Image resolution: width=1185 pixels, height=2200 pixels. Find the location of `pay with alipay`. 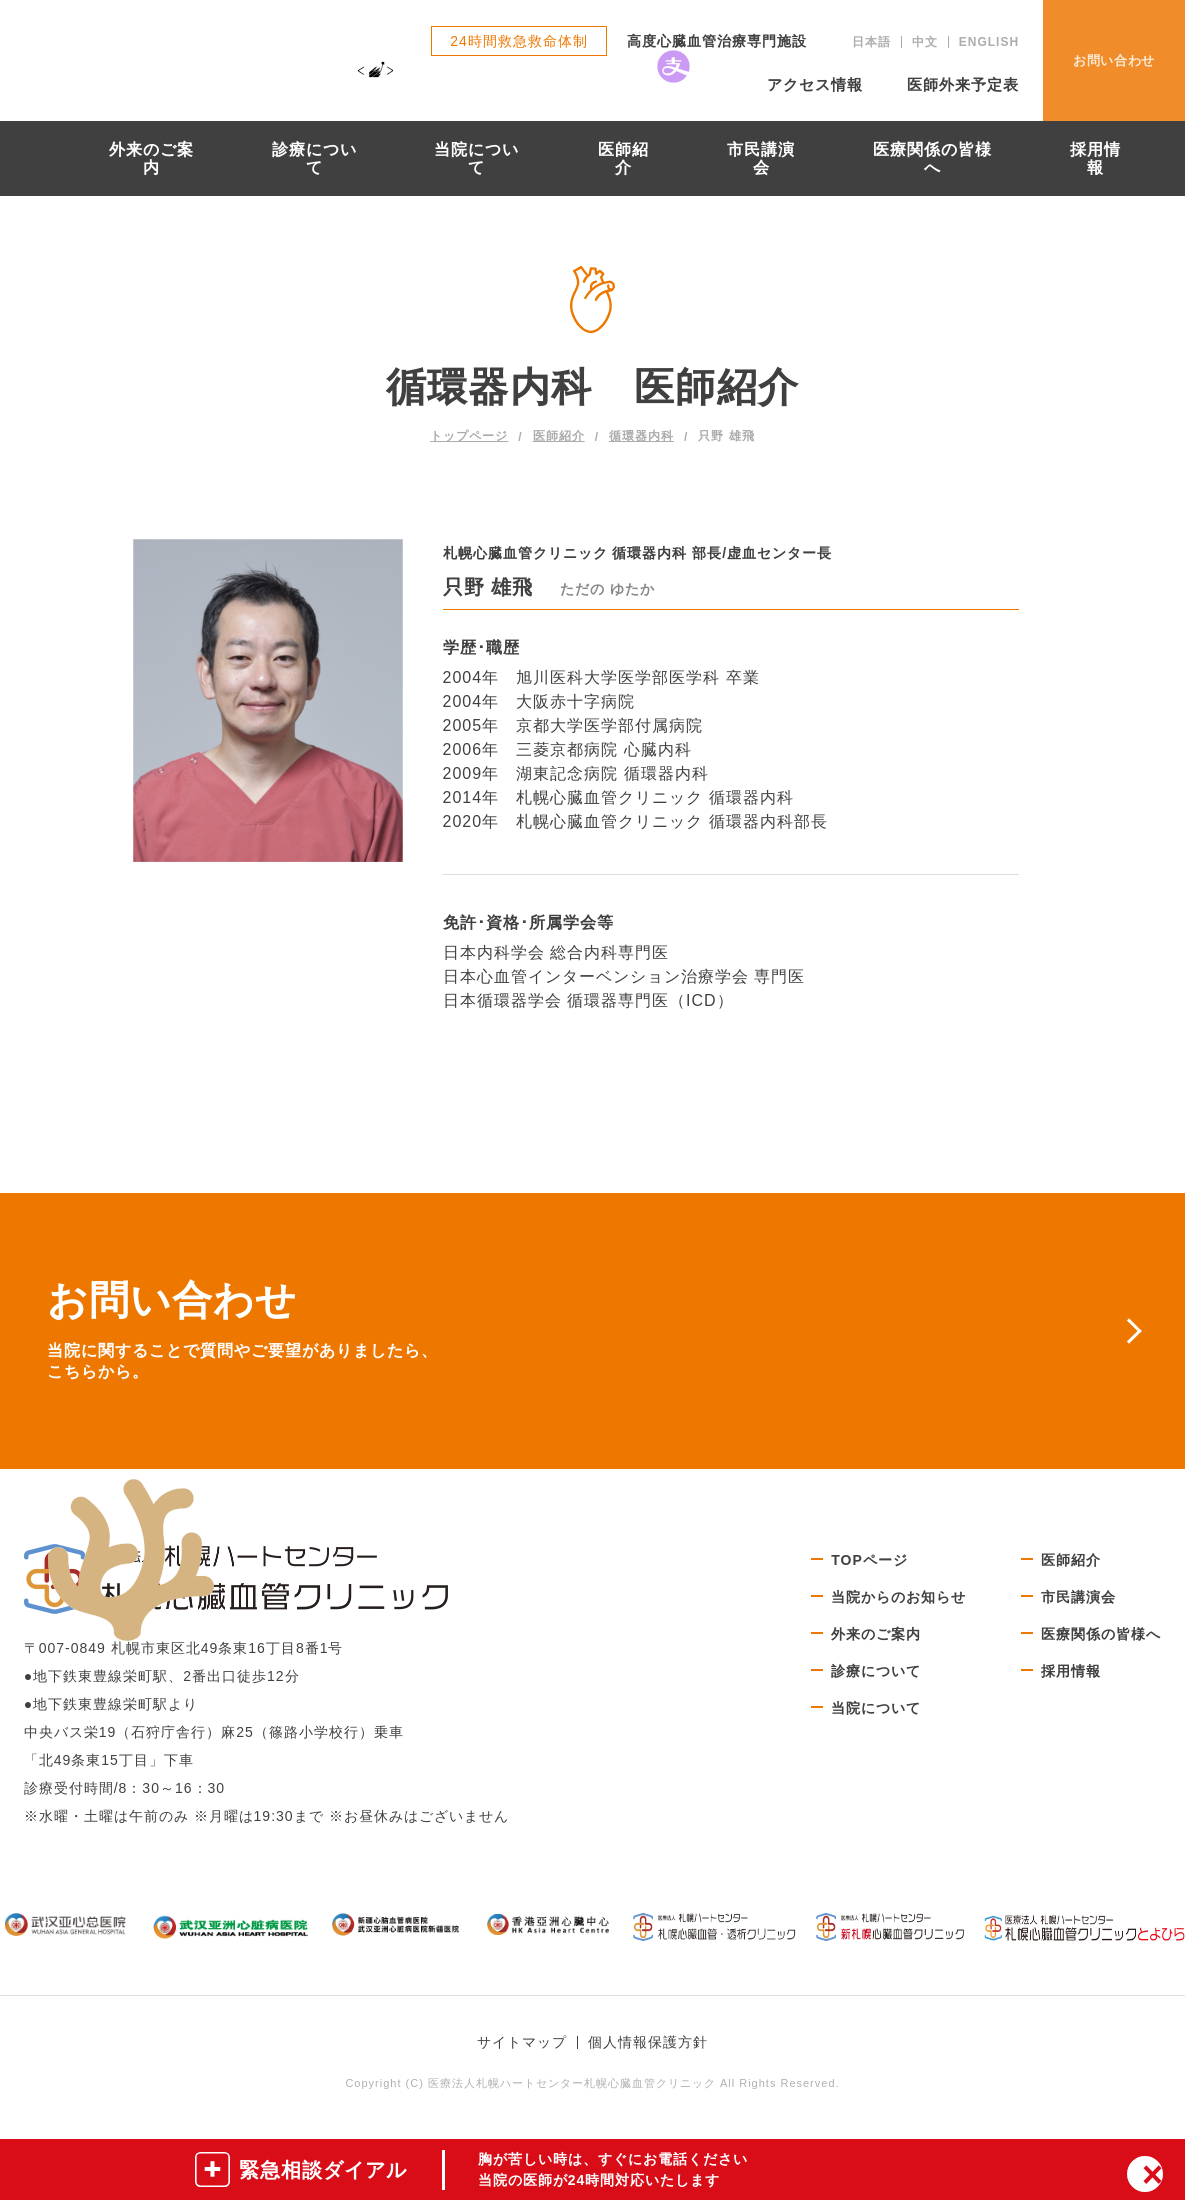

pay with alipay is located at coordinates (673, 66).